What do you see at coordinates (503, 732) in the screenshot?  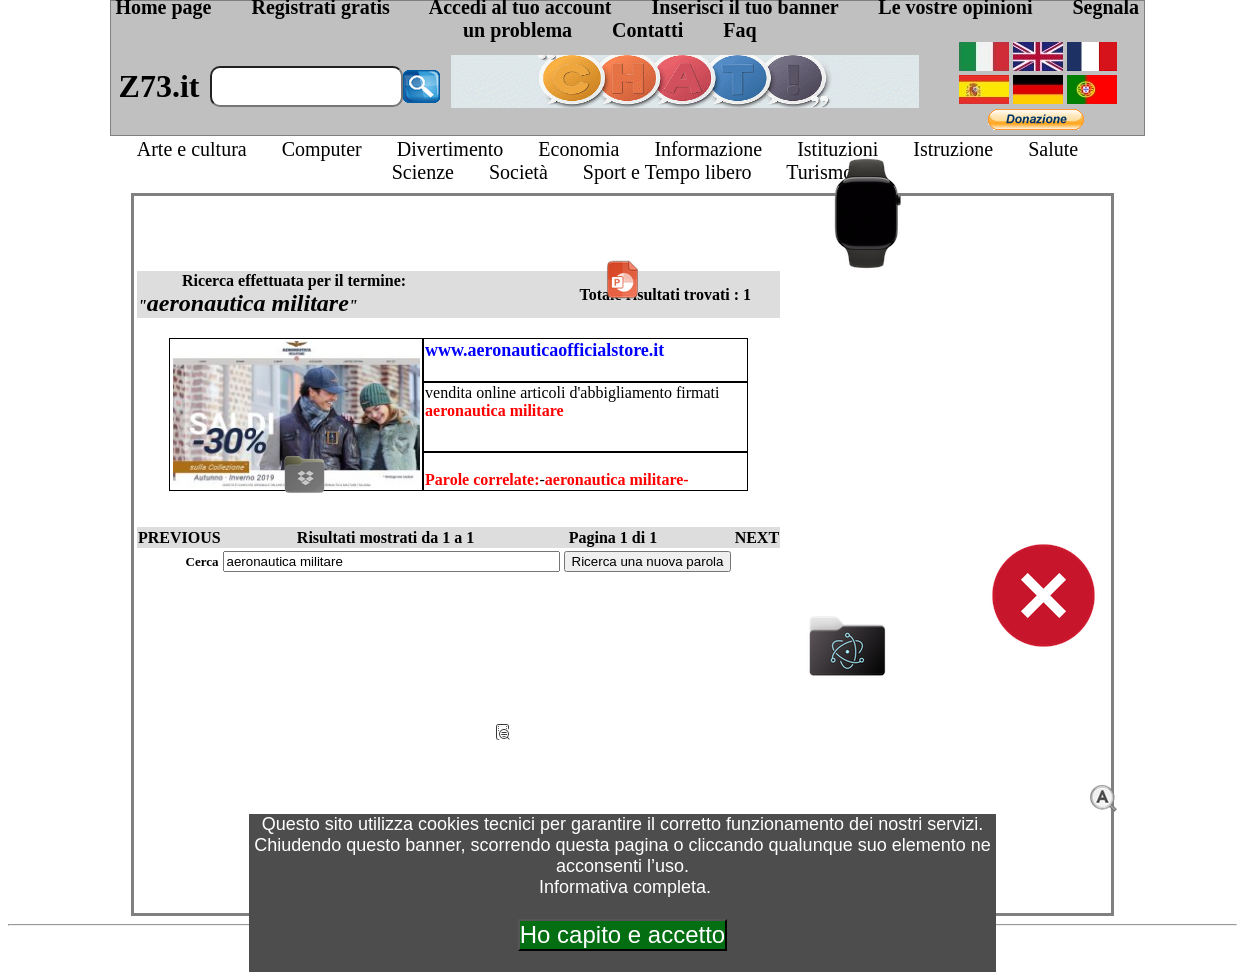 I see `open the system log viewer app` at bounding box center [503, 732].